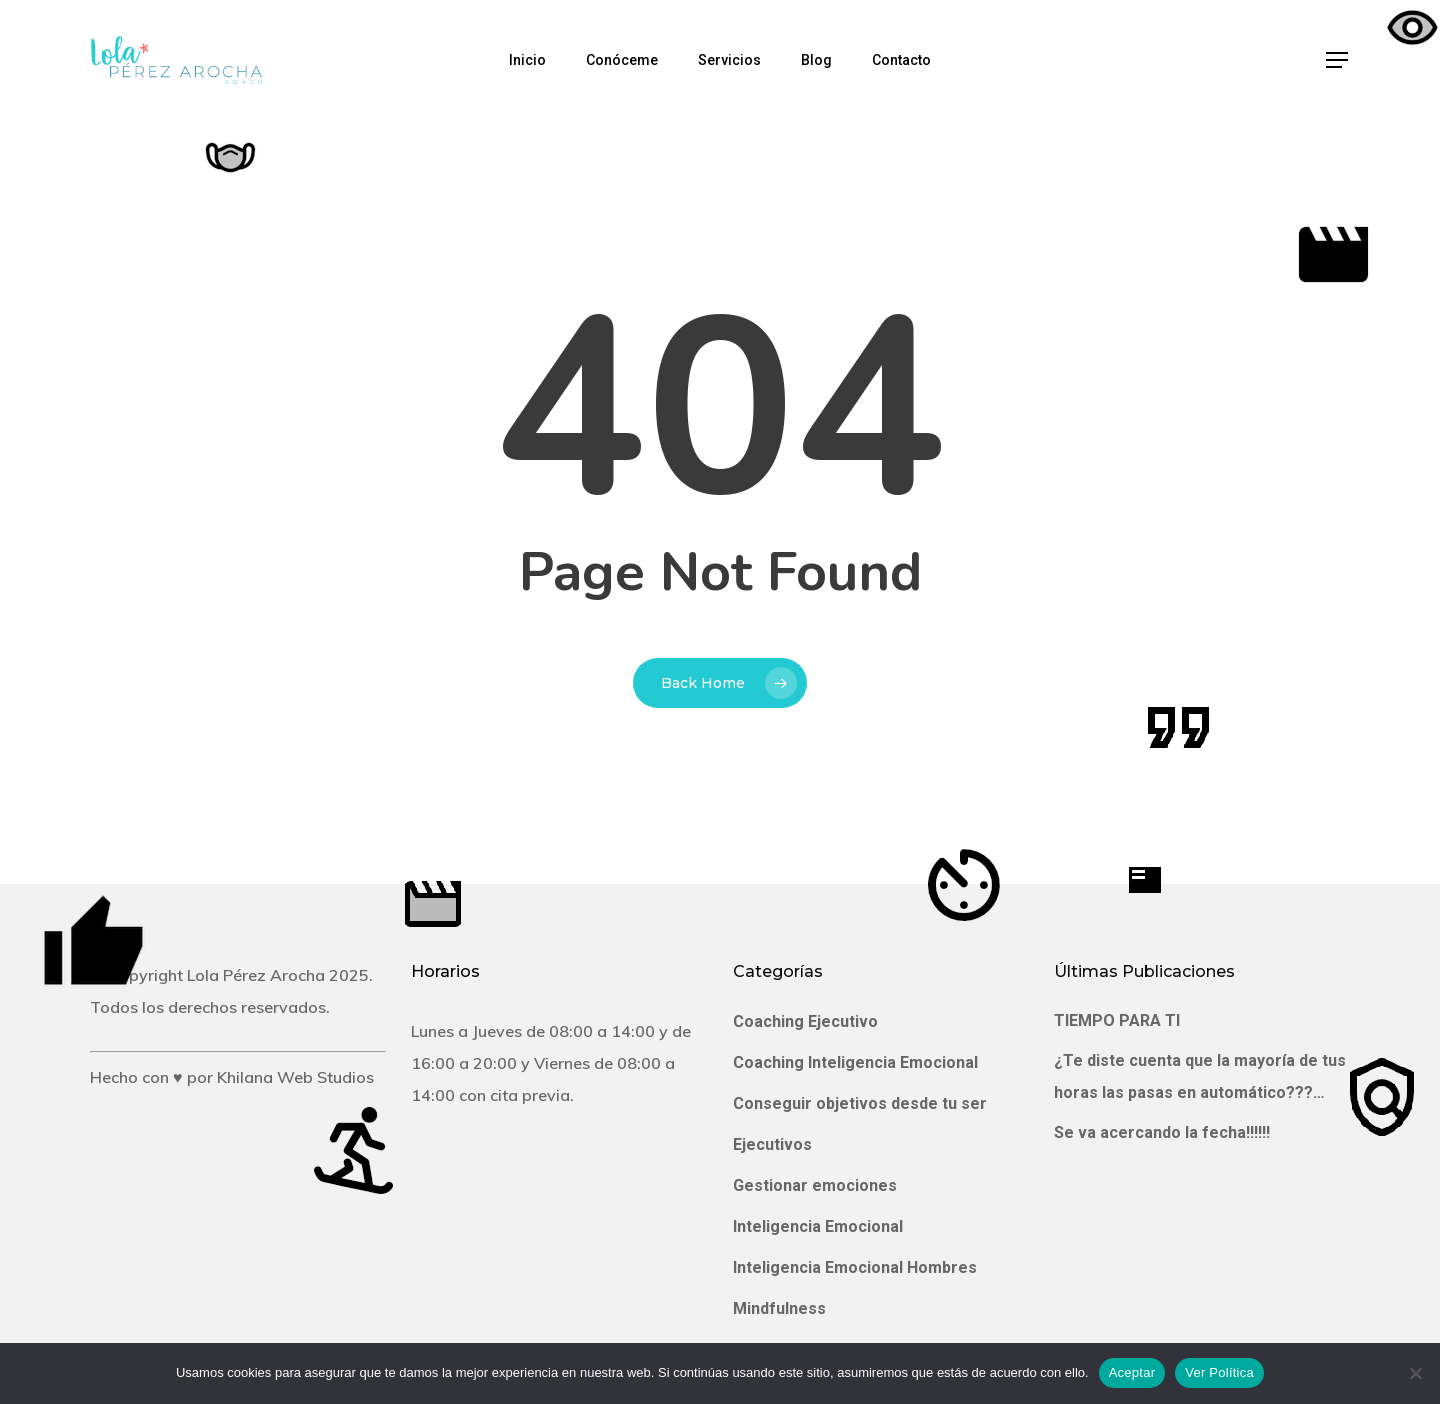  Describe the element at coordinates (93, 944) in the screenshot. I see `like or upvote content` at that location.